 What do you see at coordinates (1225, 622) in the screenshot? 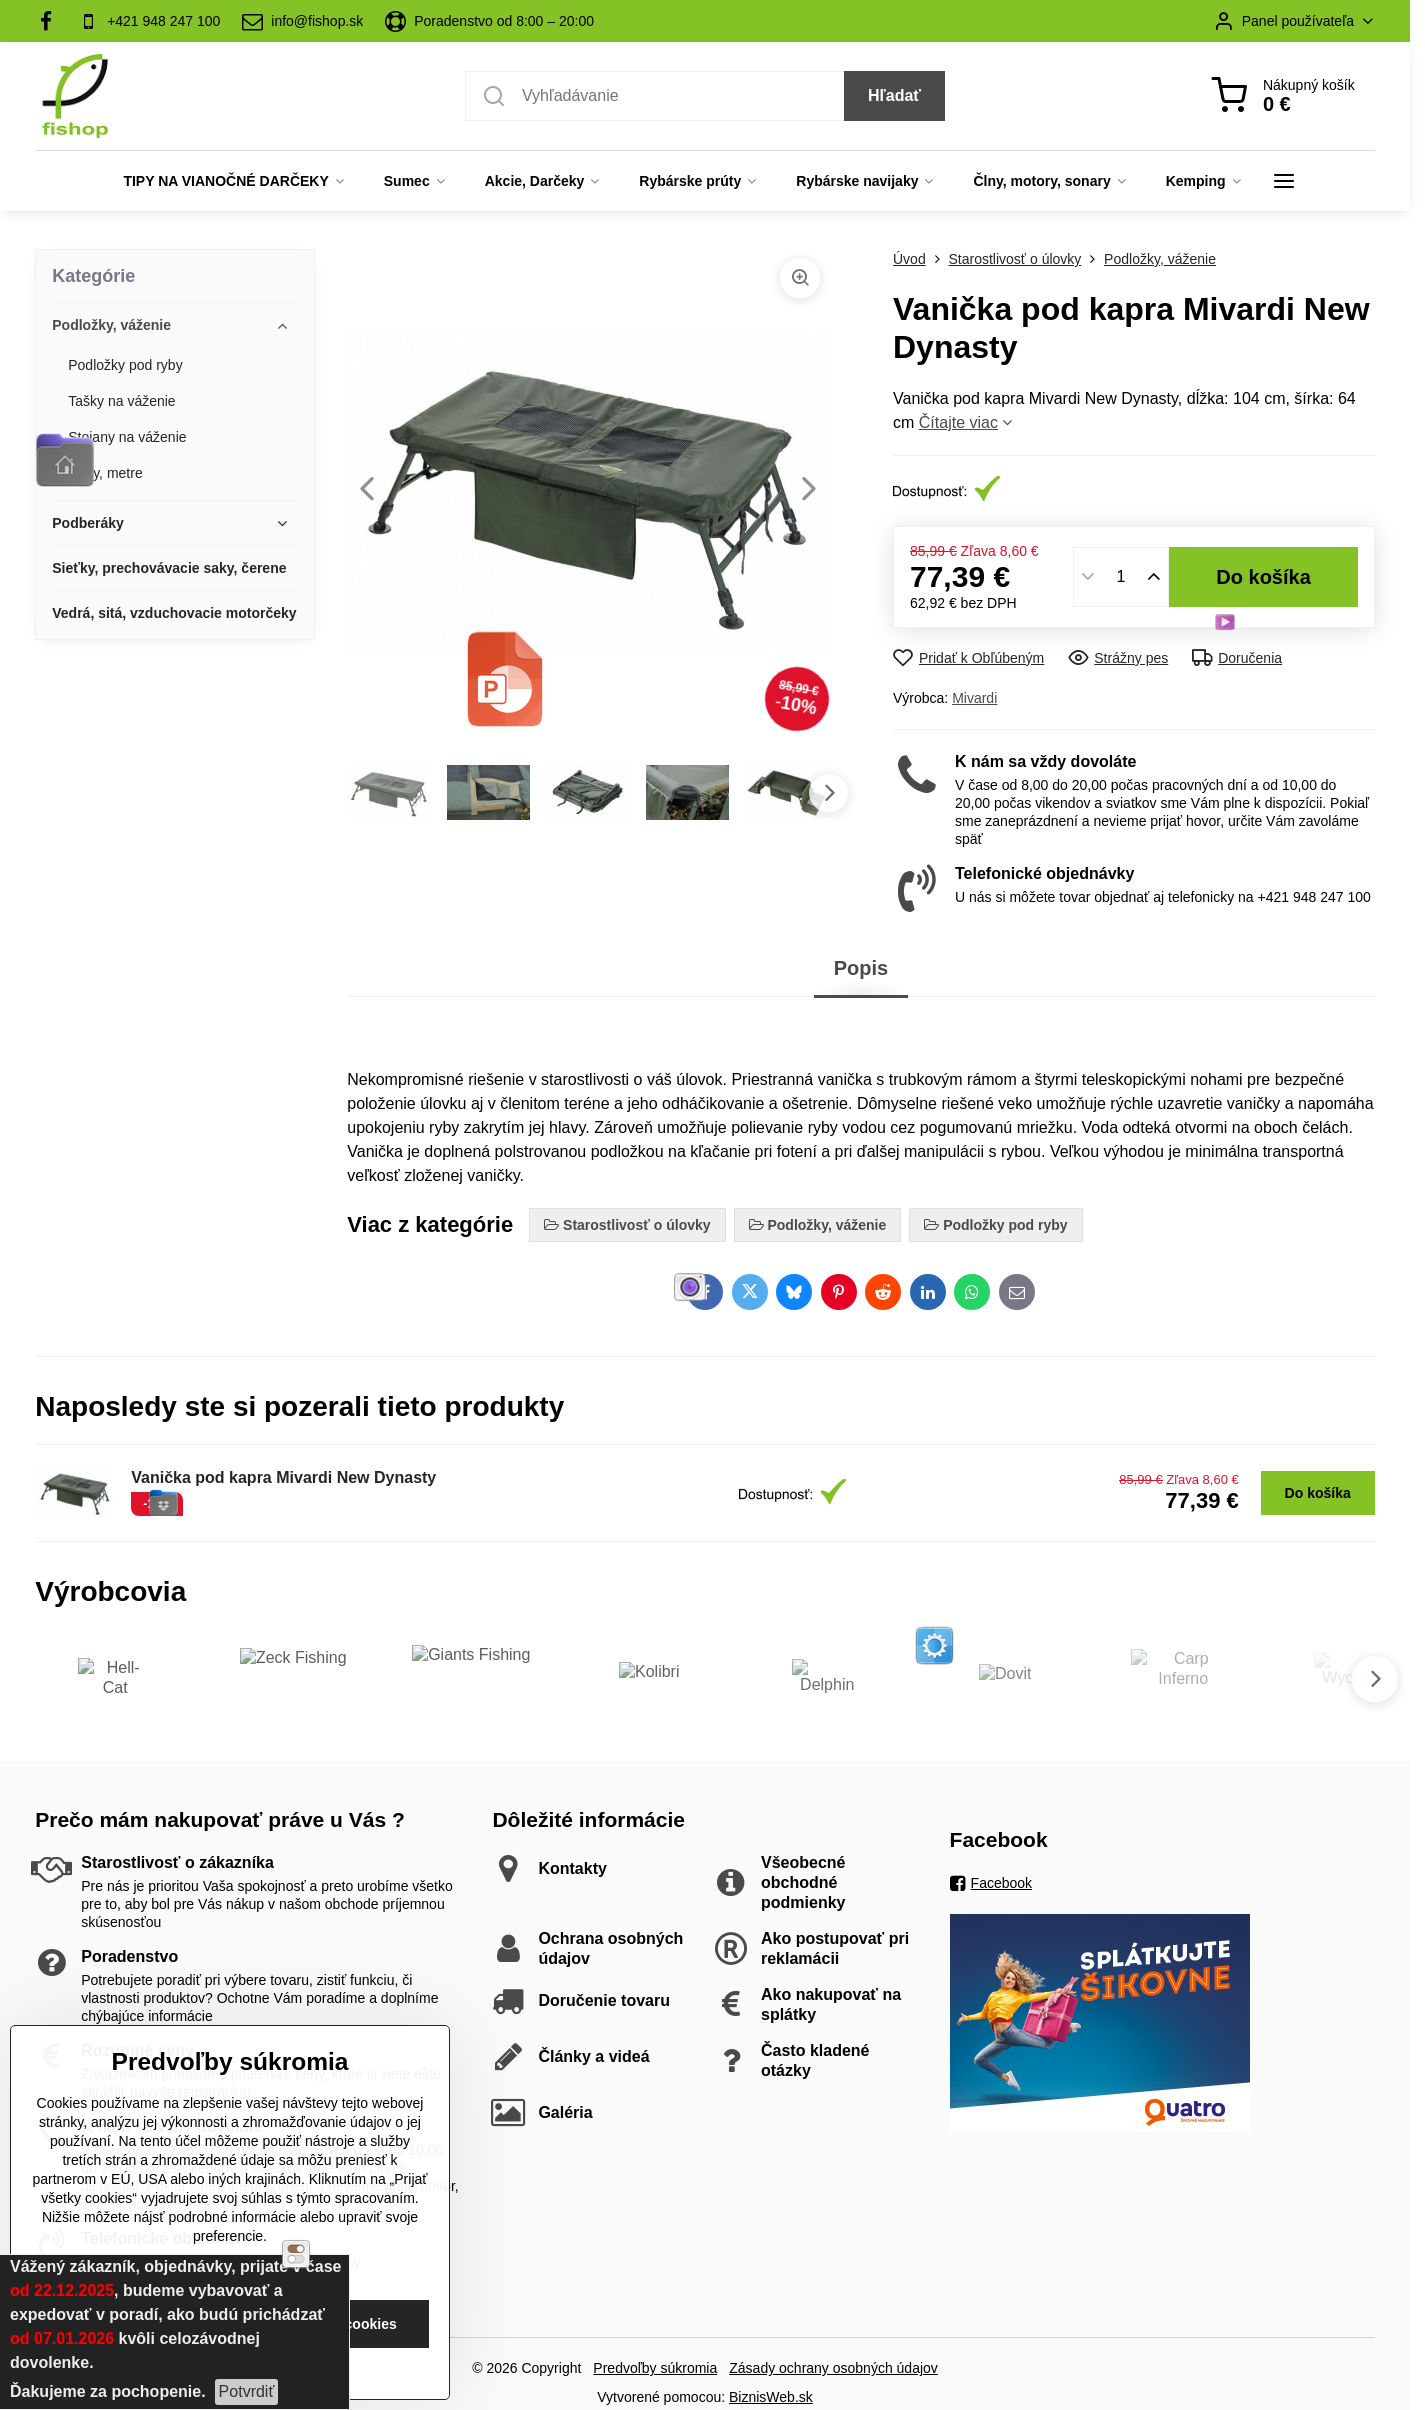
I see `open multimedia or media player app` at bounding box center [1225, 622].